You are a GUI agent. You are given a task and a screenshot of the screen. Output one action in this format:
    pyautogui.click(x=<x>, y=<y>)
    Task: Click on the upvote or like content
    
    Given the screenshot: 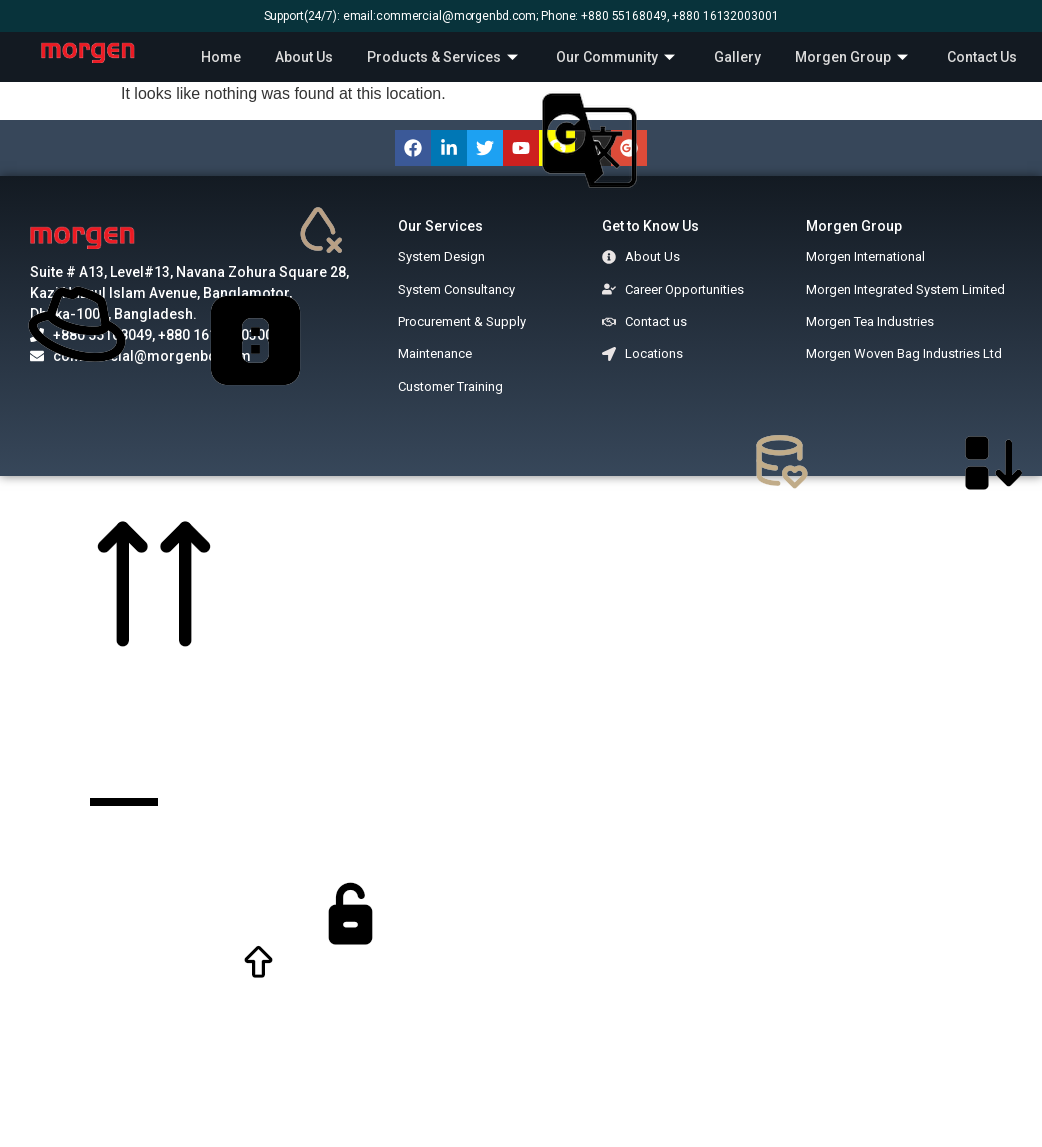 What is the action you would take?
    pyautogui.click(x=258, y=961)
    